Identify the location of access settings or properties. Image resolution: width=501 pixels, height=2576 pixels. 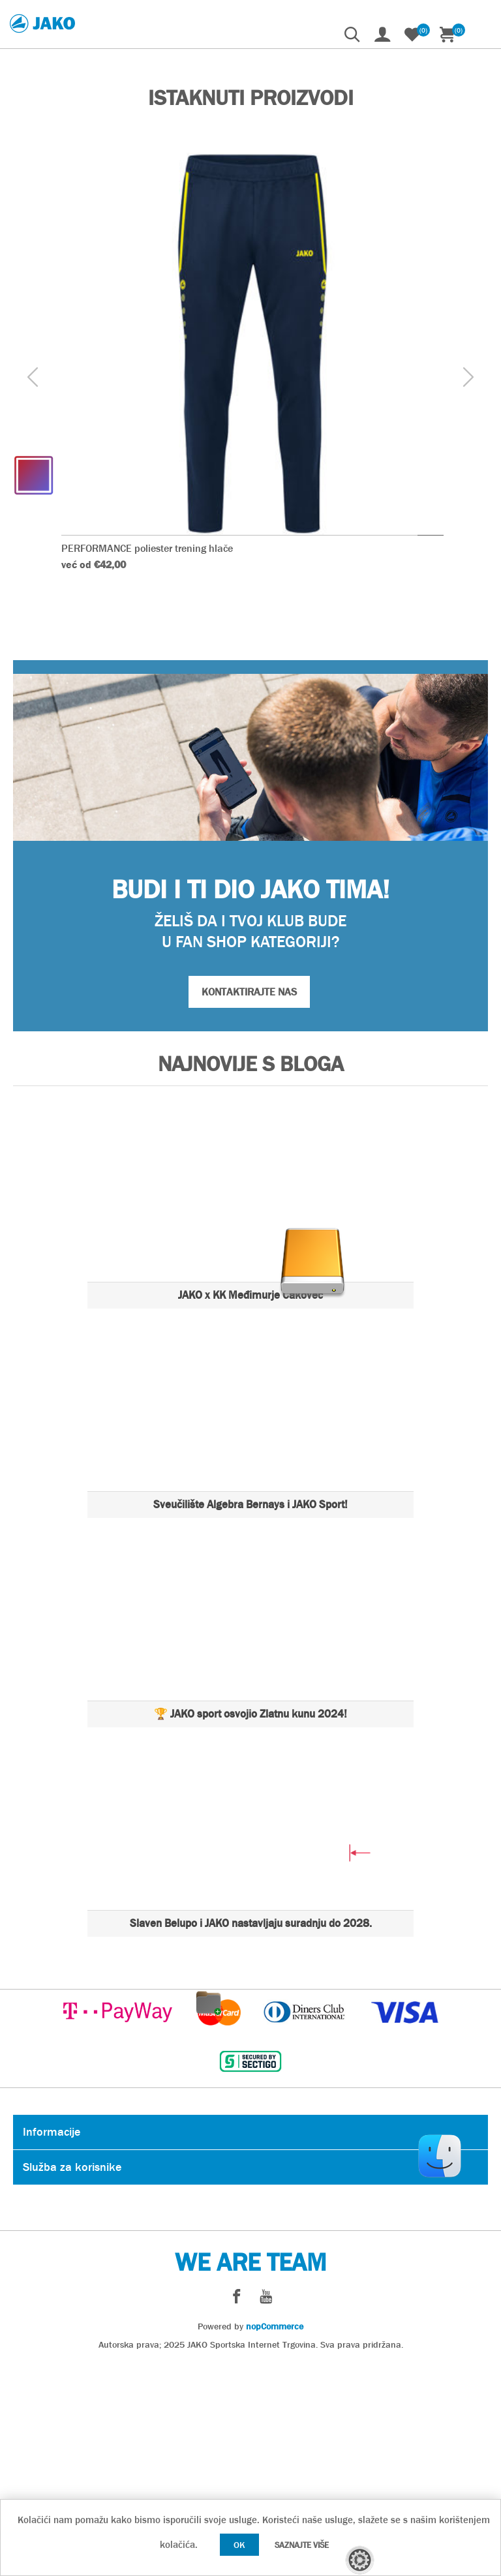
(359, 2560).